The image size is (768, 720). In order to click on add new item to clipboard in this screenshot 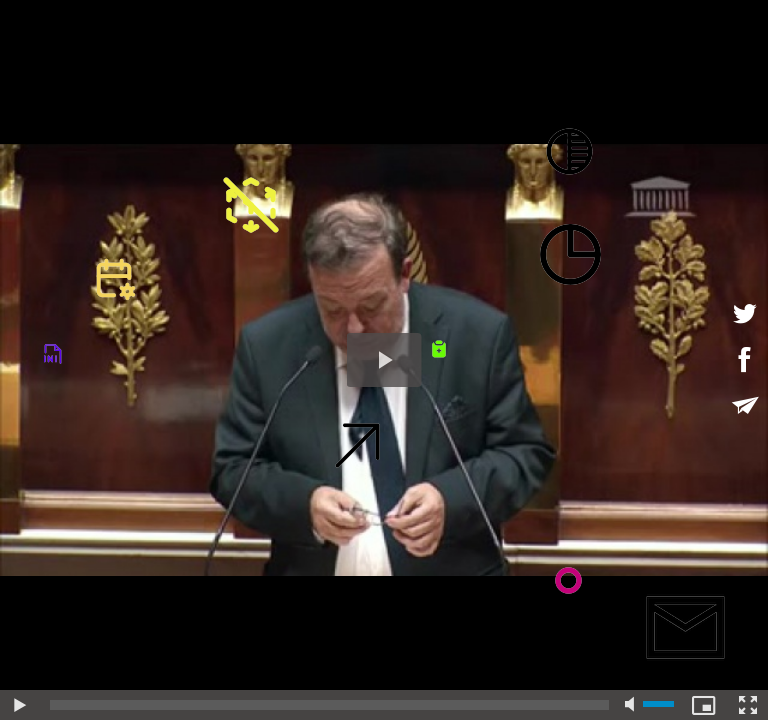, I will do `click(439, 349)`.